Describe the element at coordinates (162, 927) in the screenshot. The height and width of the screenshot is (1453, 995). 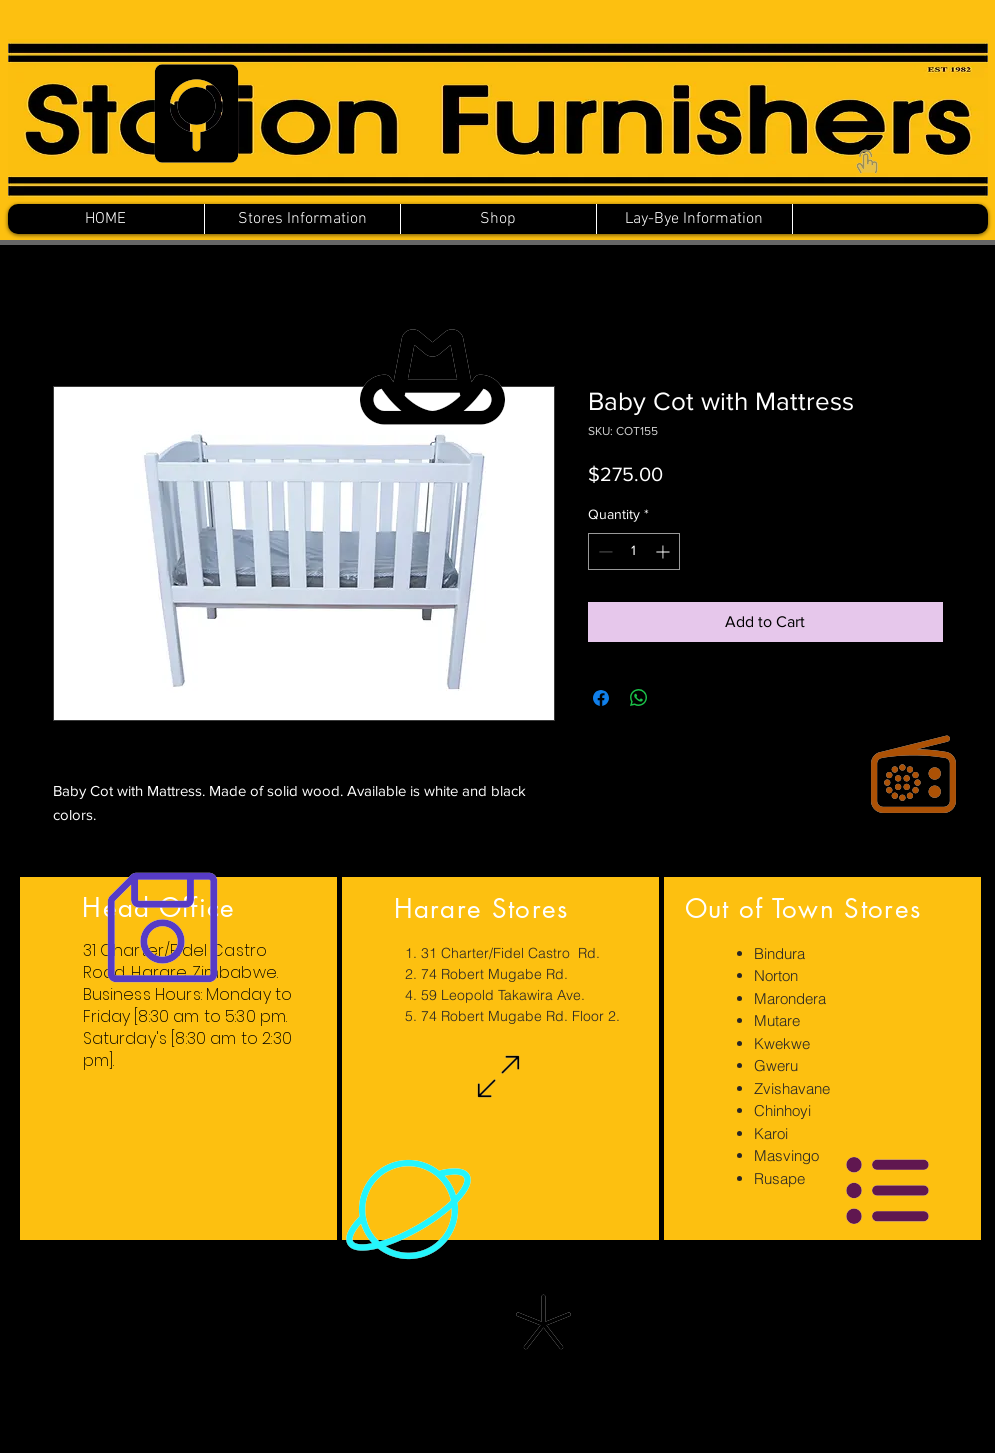
I see `save current file or document` at that location.